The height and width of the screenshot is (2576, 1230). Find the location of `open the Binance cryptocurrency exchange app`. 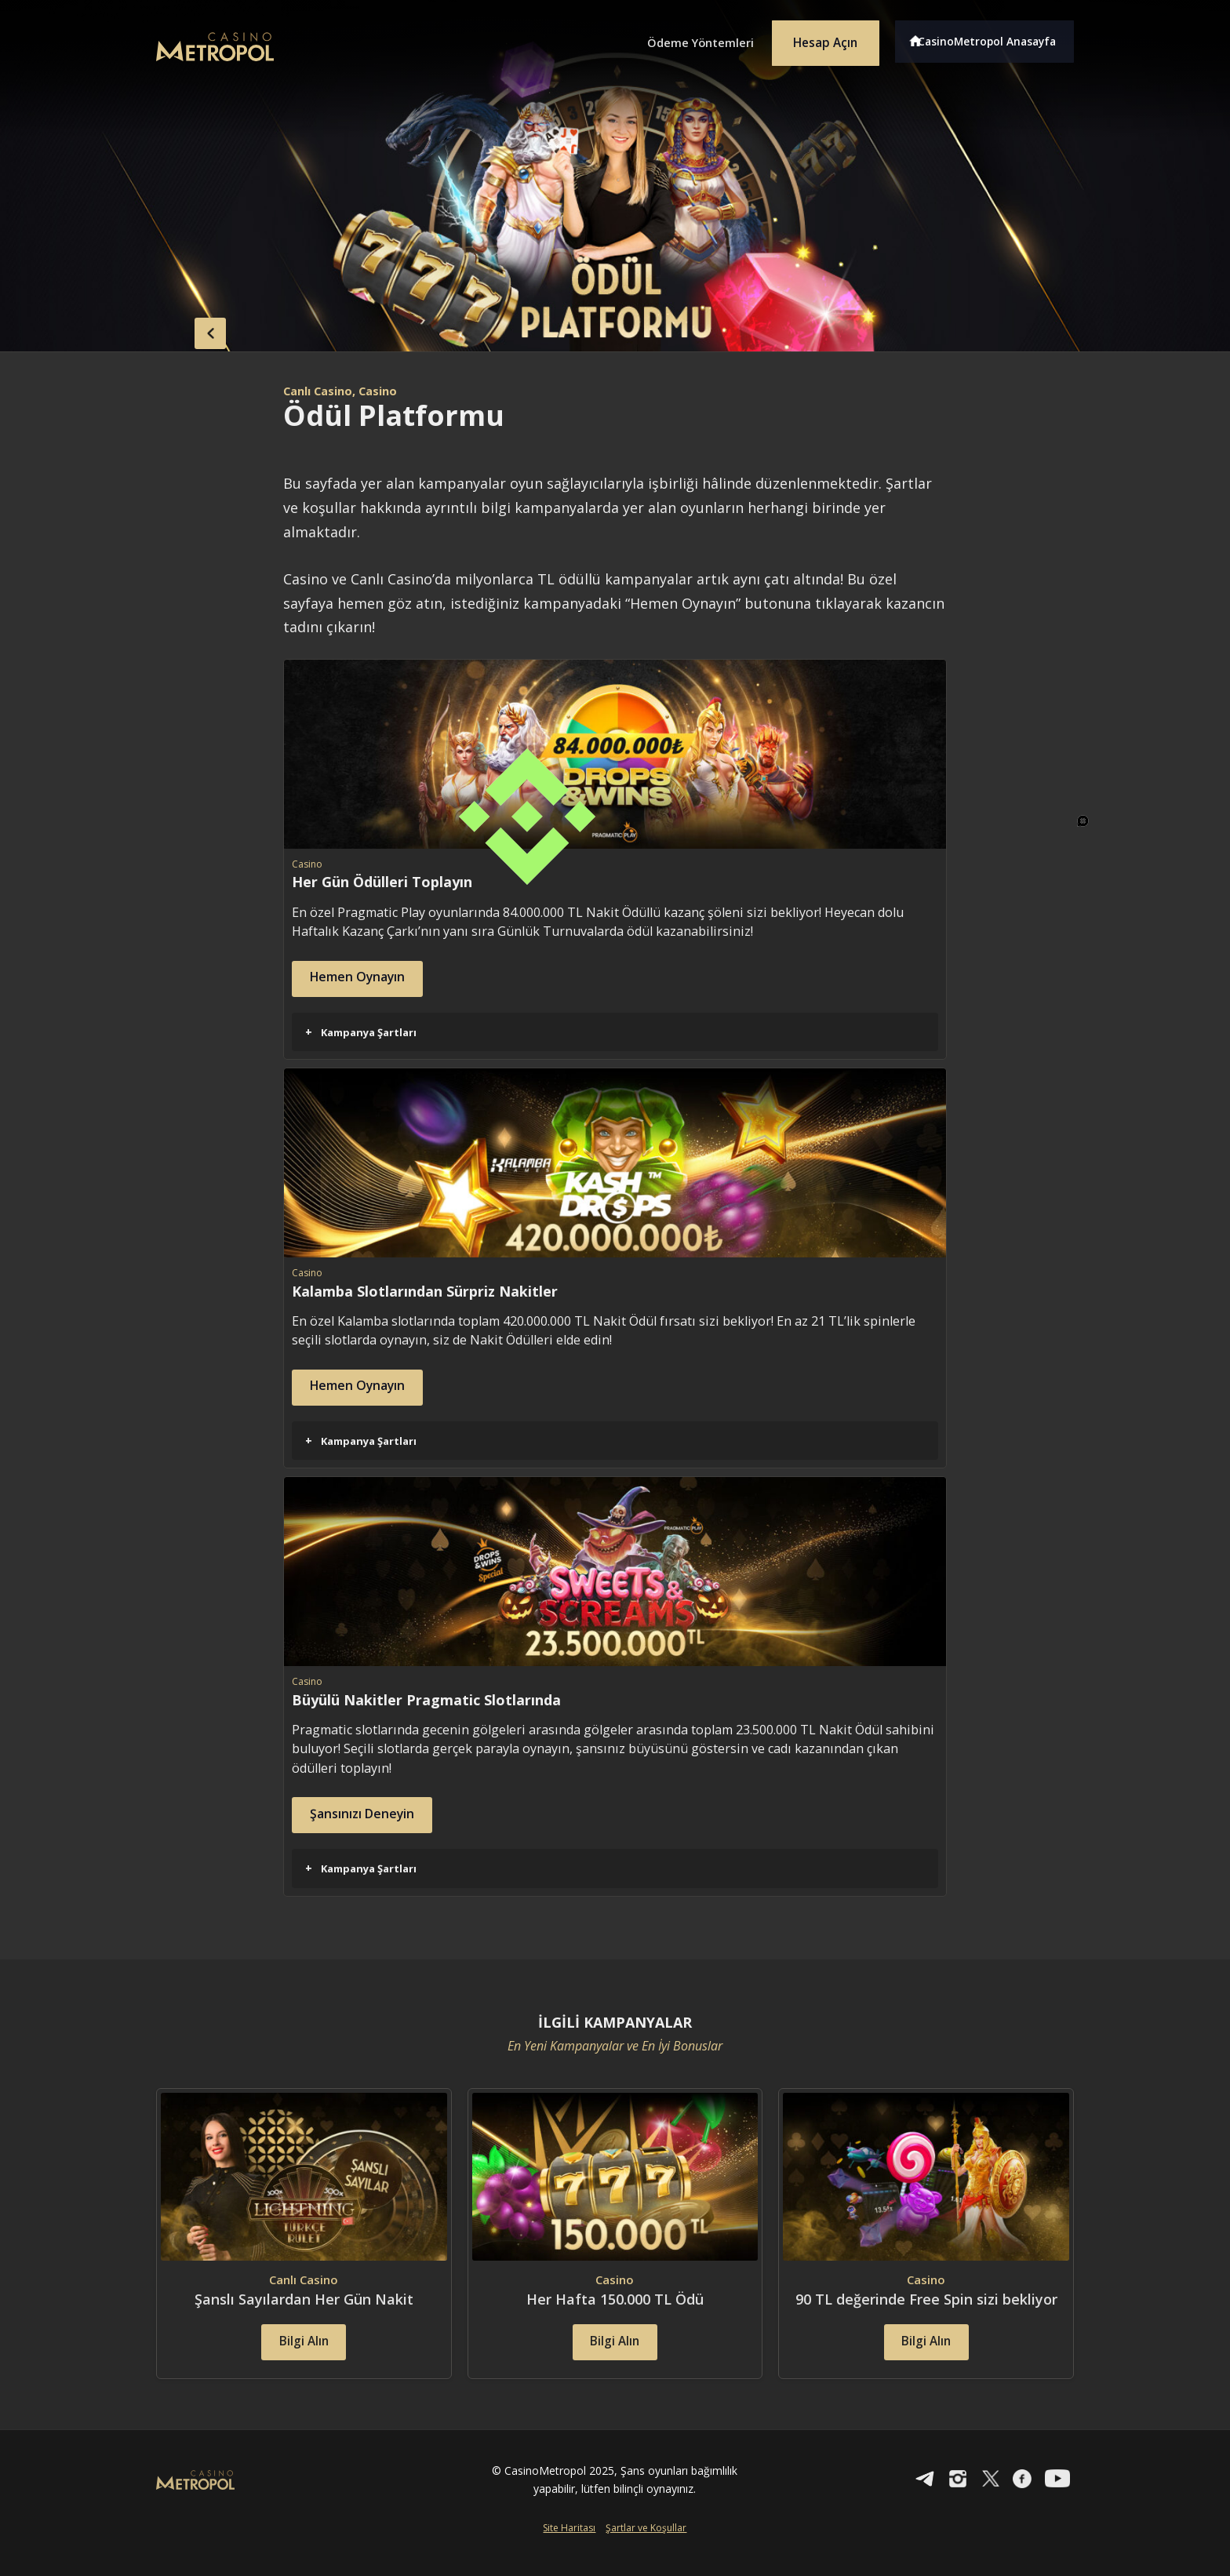

open the Binance cryptocurrency exchange app is located at coordinates (527, 817).